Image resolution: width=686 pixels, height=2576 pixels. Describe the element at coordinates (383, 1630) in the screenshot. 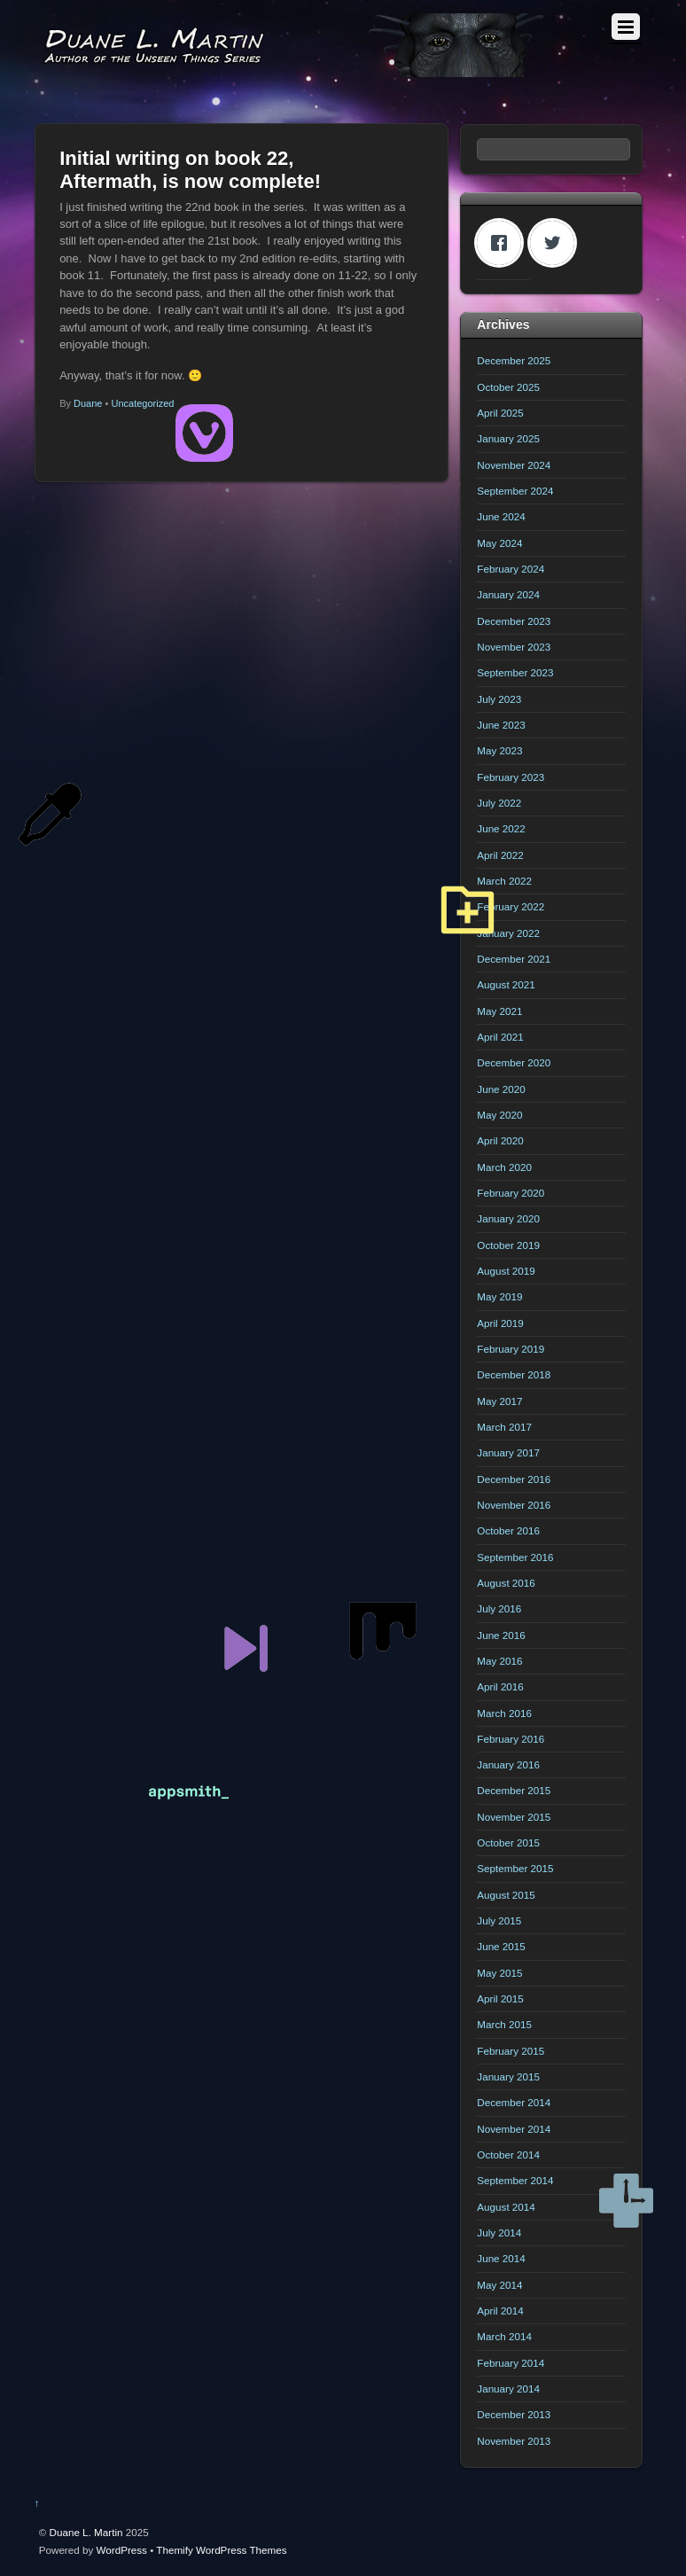

I see `Mix social bookmarking platform logo` at that location.